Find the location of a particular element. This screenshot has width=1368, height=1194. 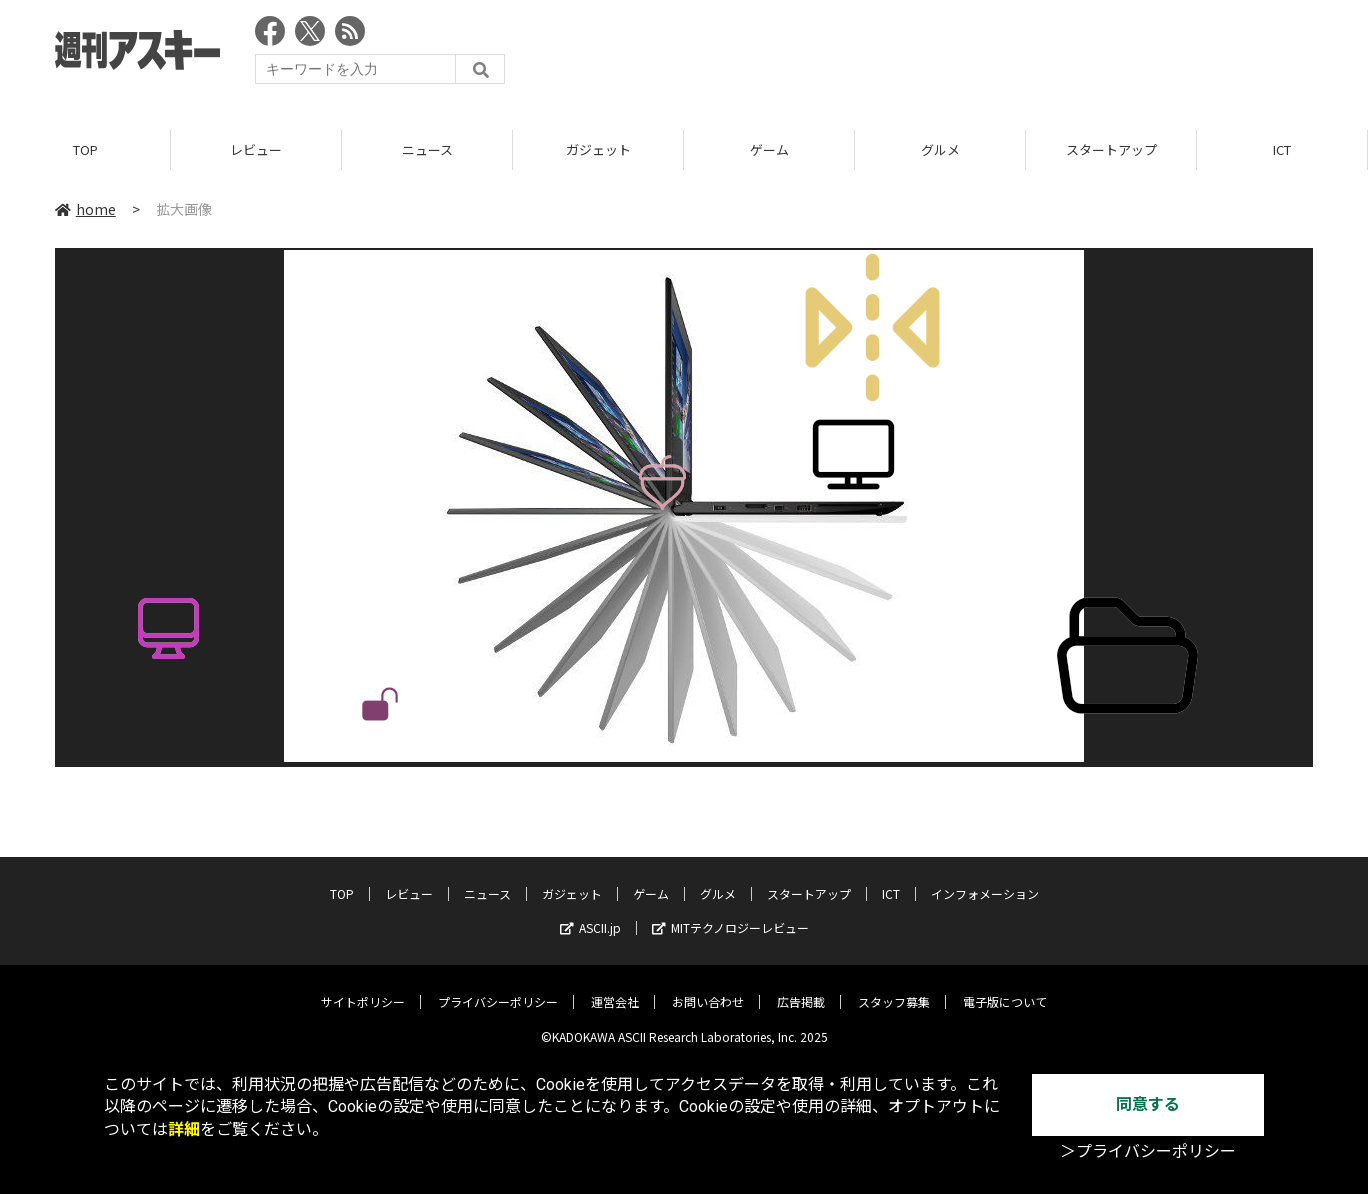

unlocked or unsecured state is located at coordinates (380, 704).